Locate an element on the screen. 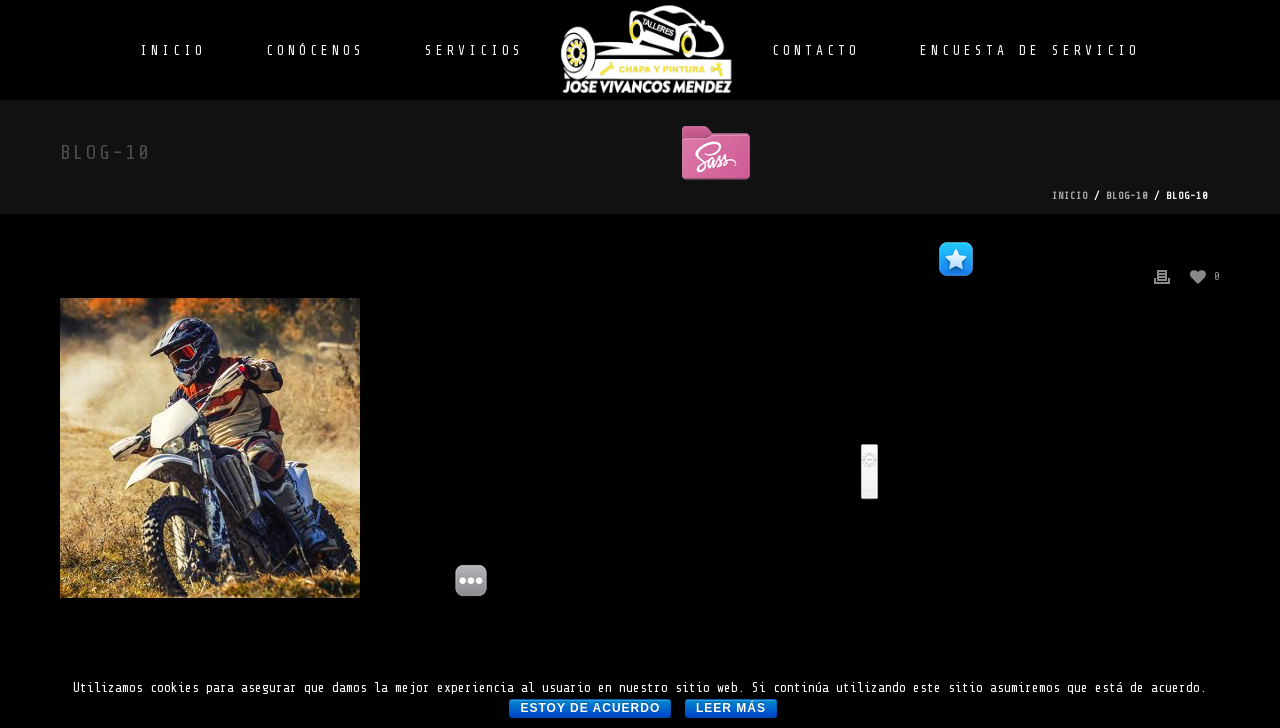 This screenshot has height=728, width=1280. open compizconfig settings manager is located at coordinates (956, 259).